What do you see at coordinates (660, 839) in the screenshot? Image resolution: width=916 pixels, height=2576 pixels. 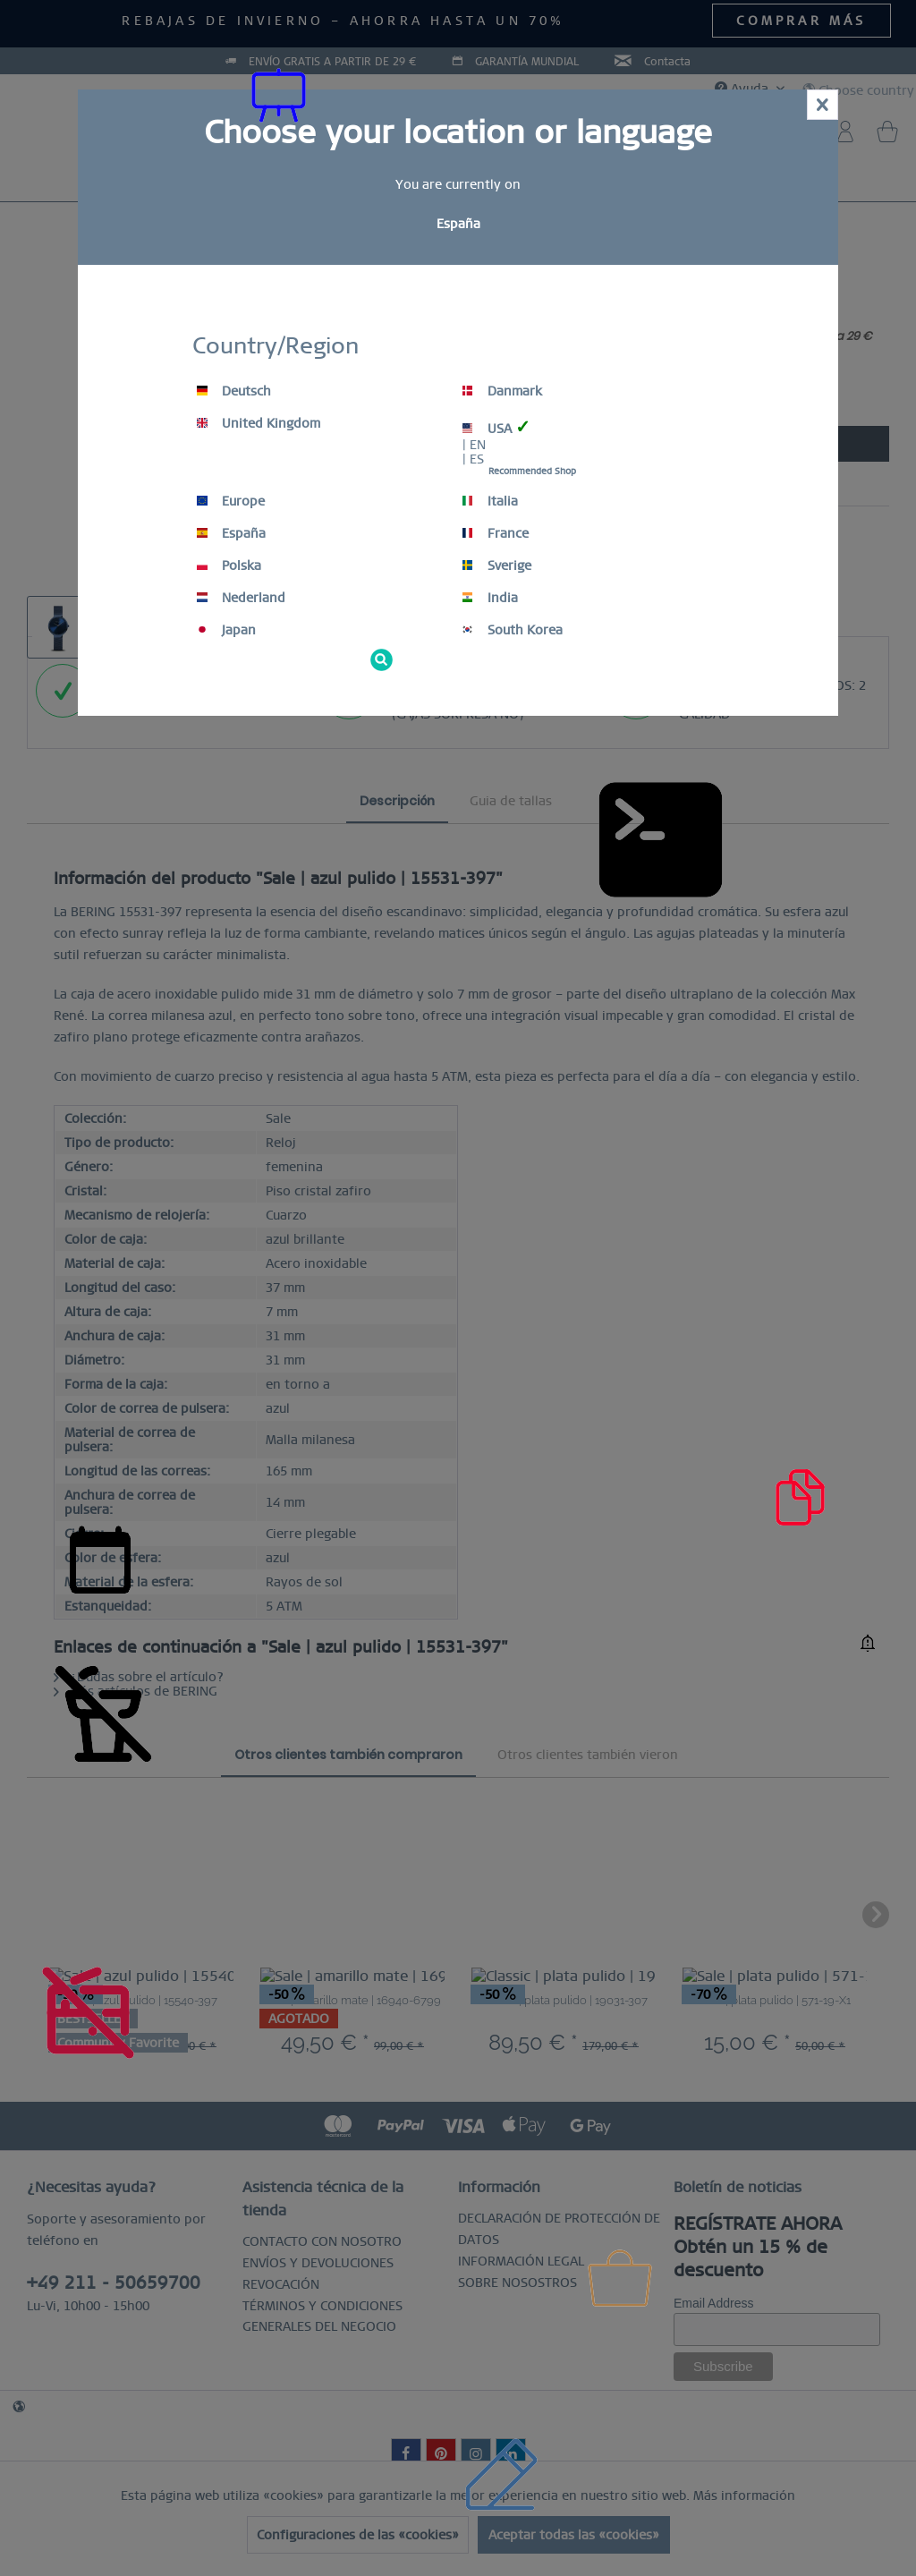 I see `open terminal or command line interface` at bounding box center [660, 839].